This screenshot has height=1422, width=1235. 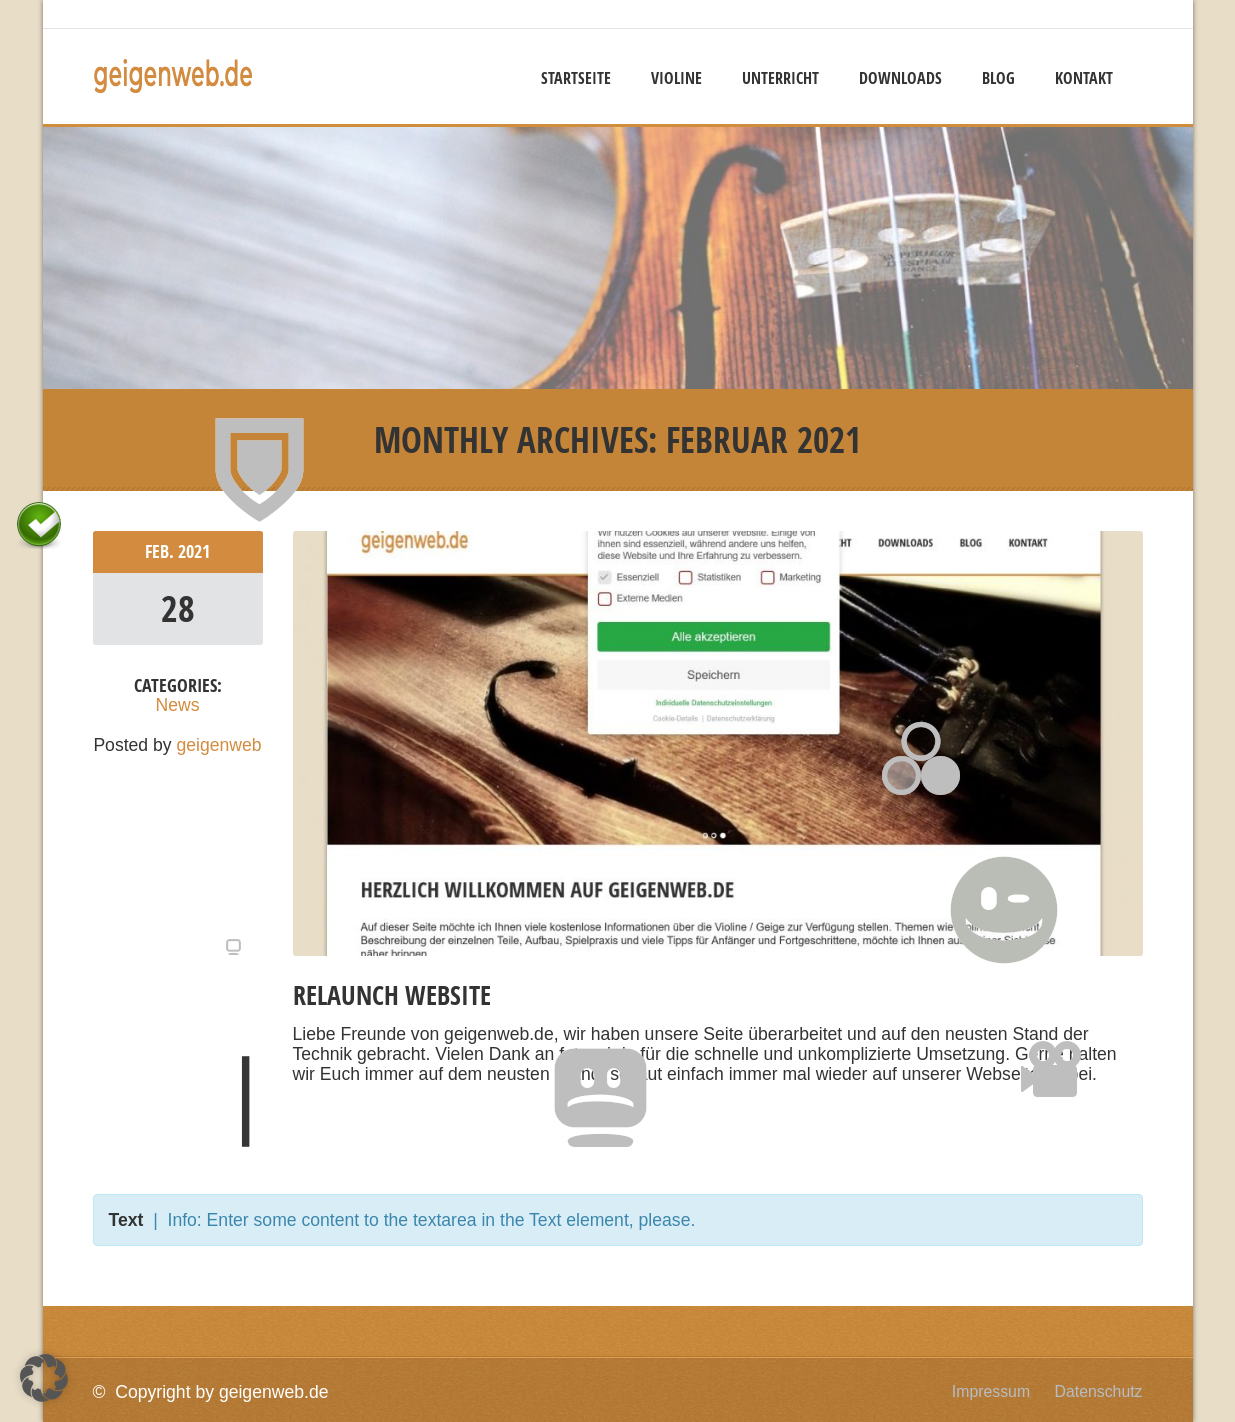 I want to click on indicates a default or selected item, so click(x=39, y=524).